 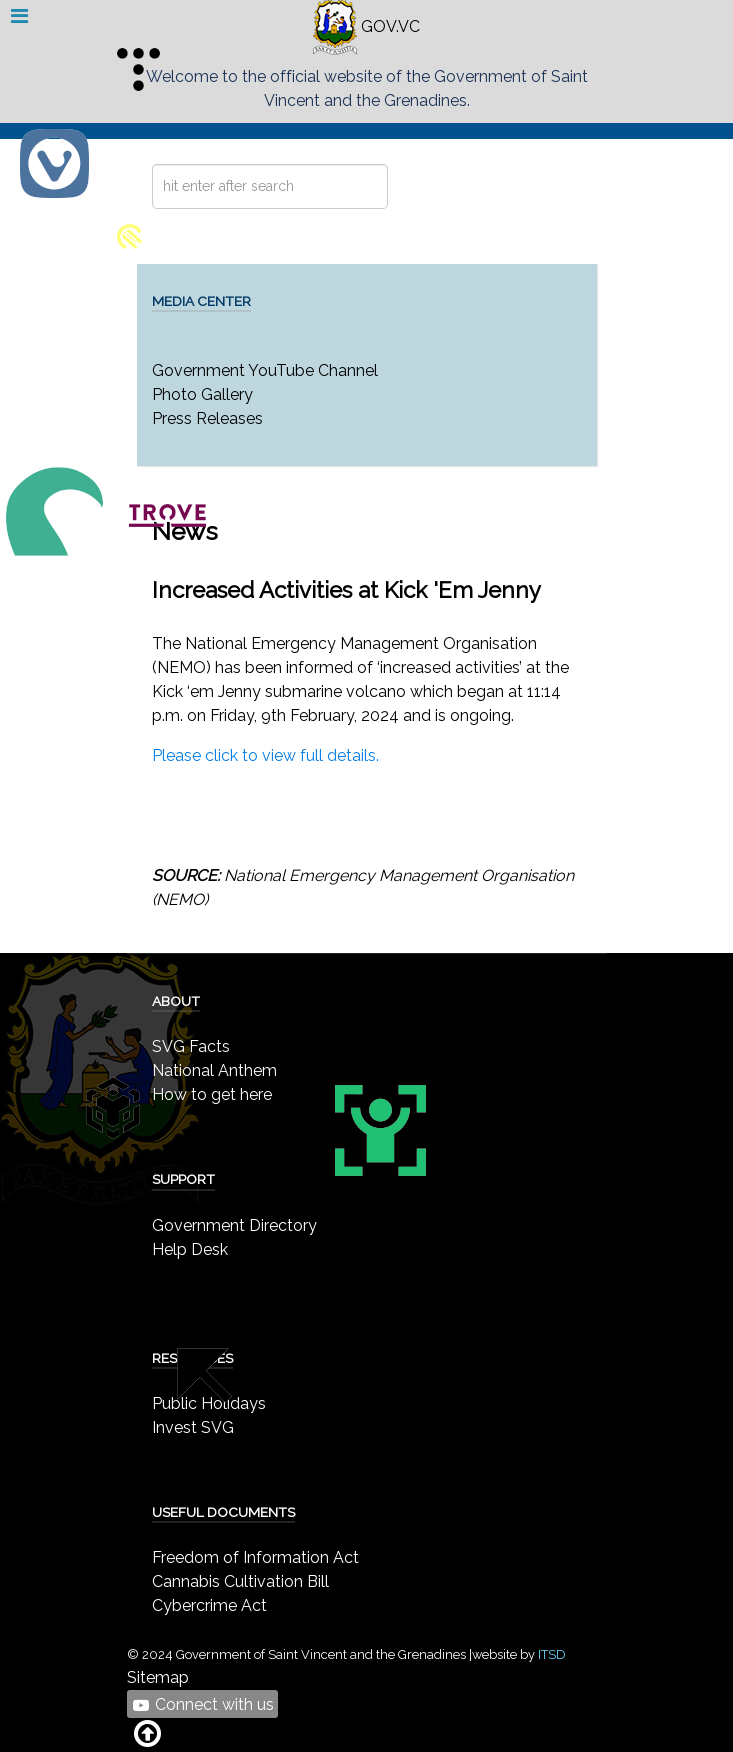 I want to click on trove app or service logo, so click(x=167, y=515).